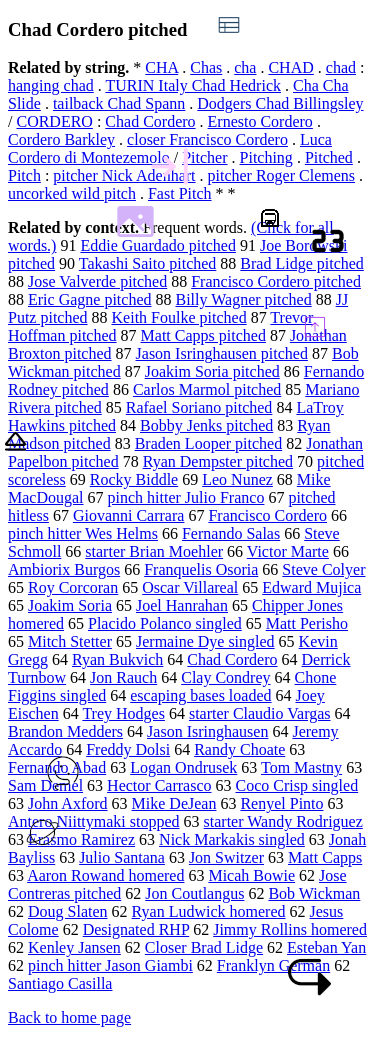 This screenshot has width=375, height=1043. I want to click on explore global or worldwide content, so click(42, 832).